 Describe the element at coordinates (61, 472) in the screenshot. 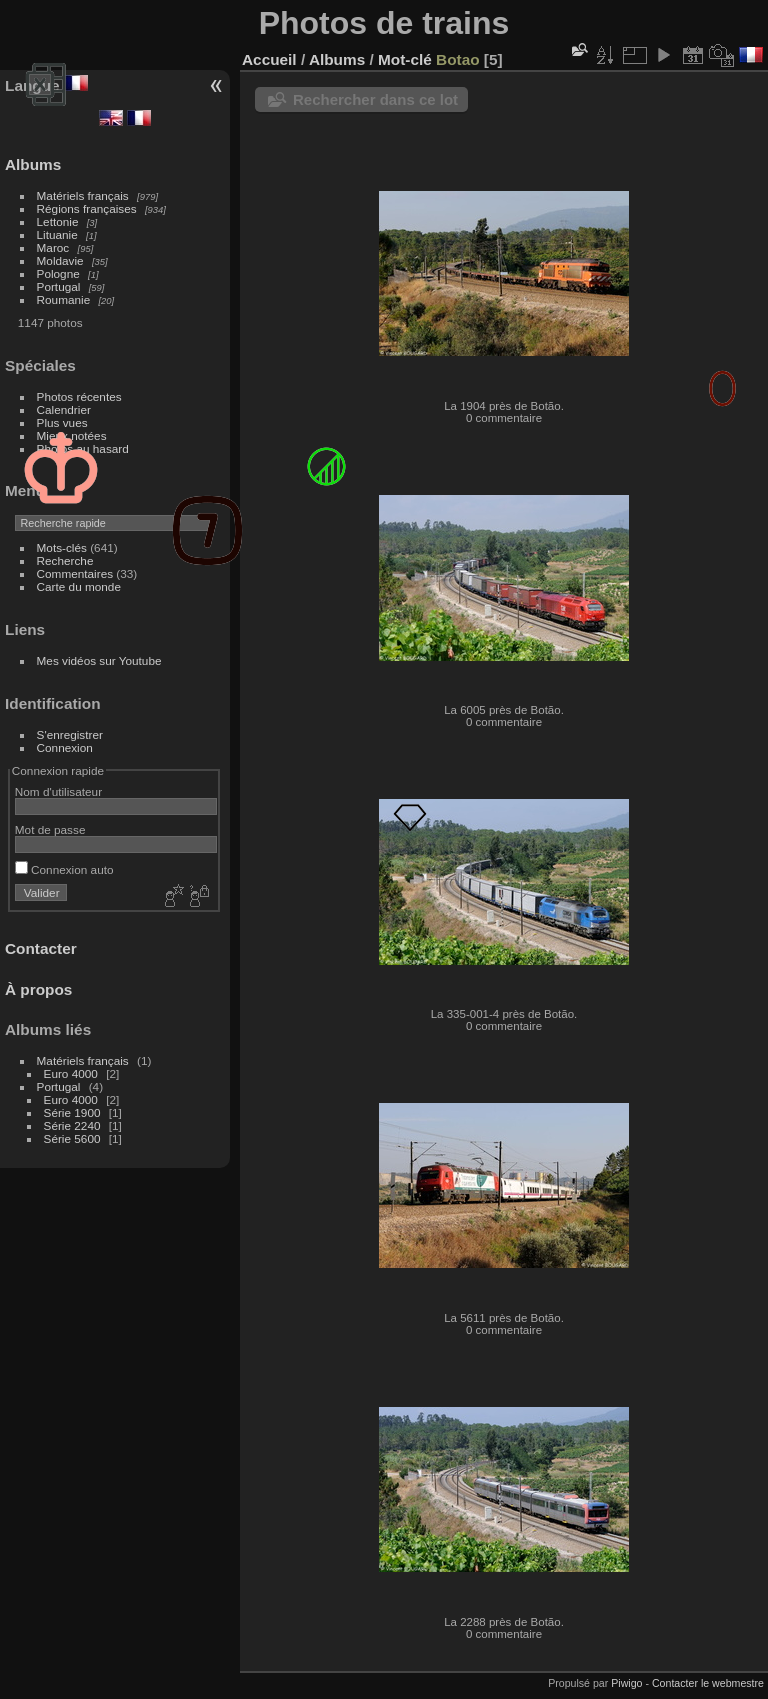

I see `indicates premium or royal status` at that location.